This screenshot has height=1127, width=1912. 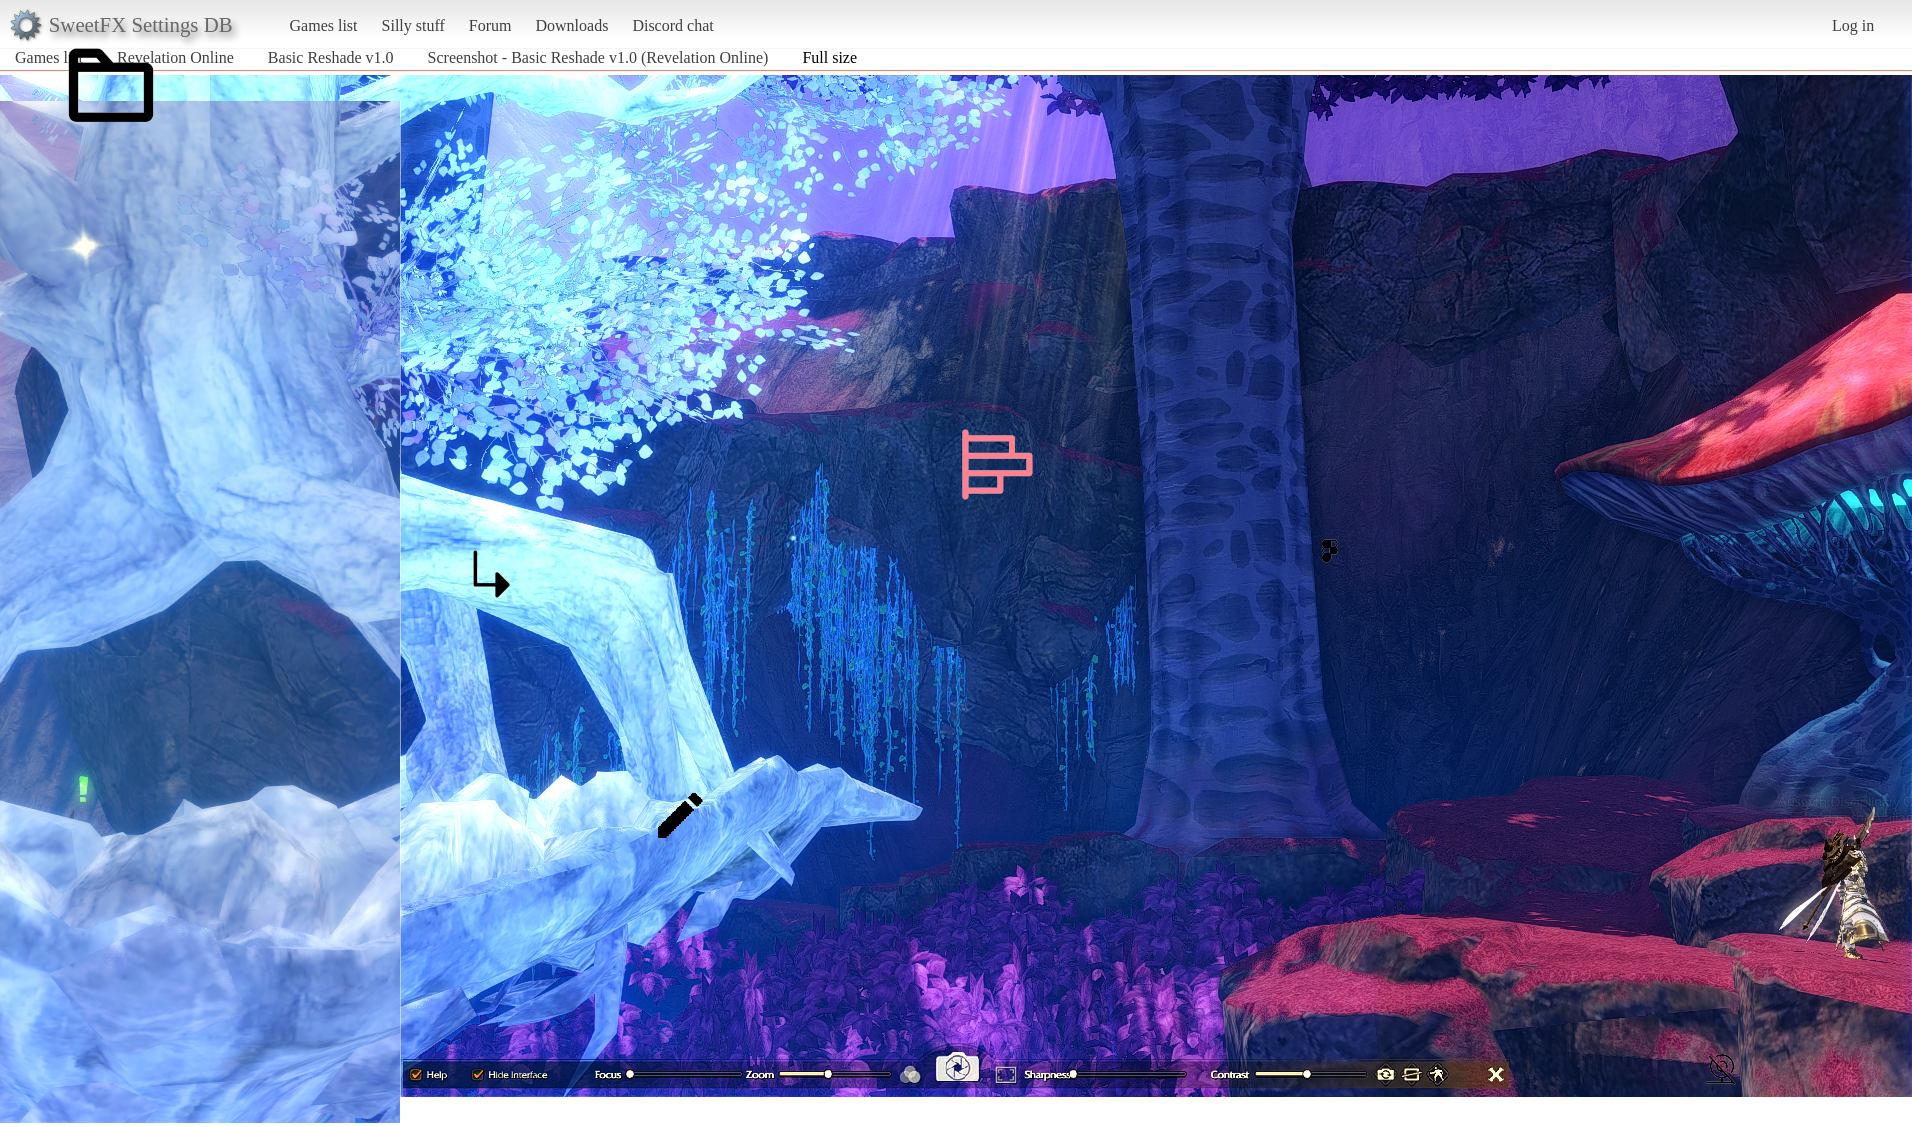 I want to click on edit or modify content, so click(x=680, y=815).